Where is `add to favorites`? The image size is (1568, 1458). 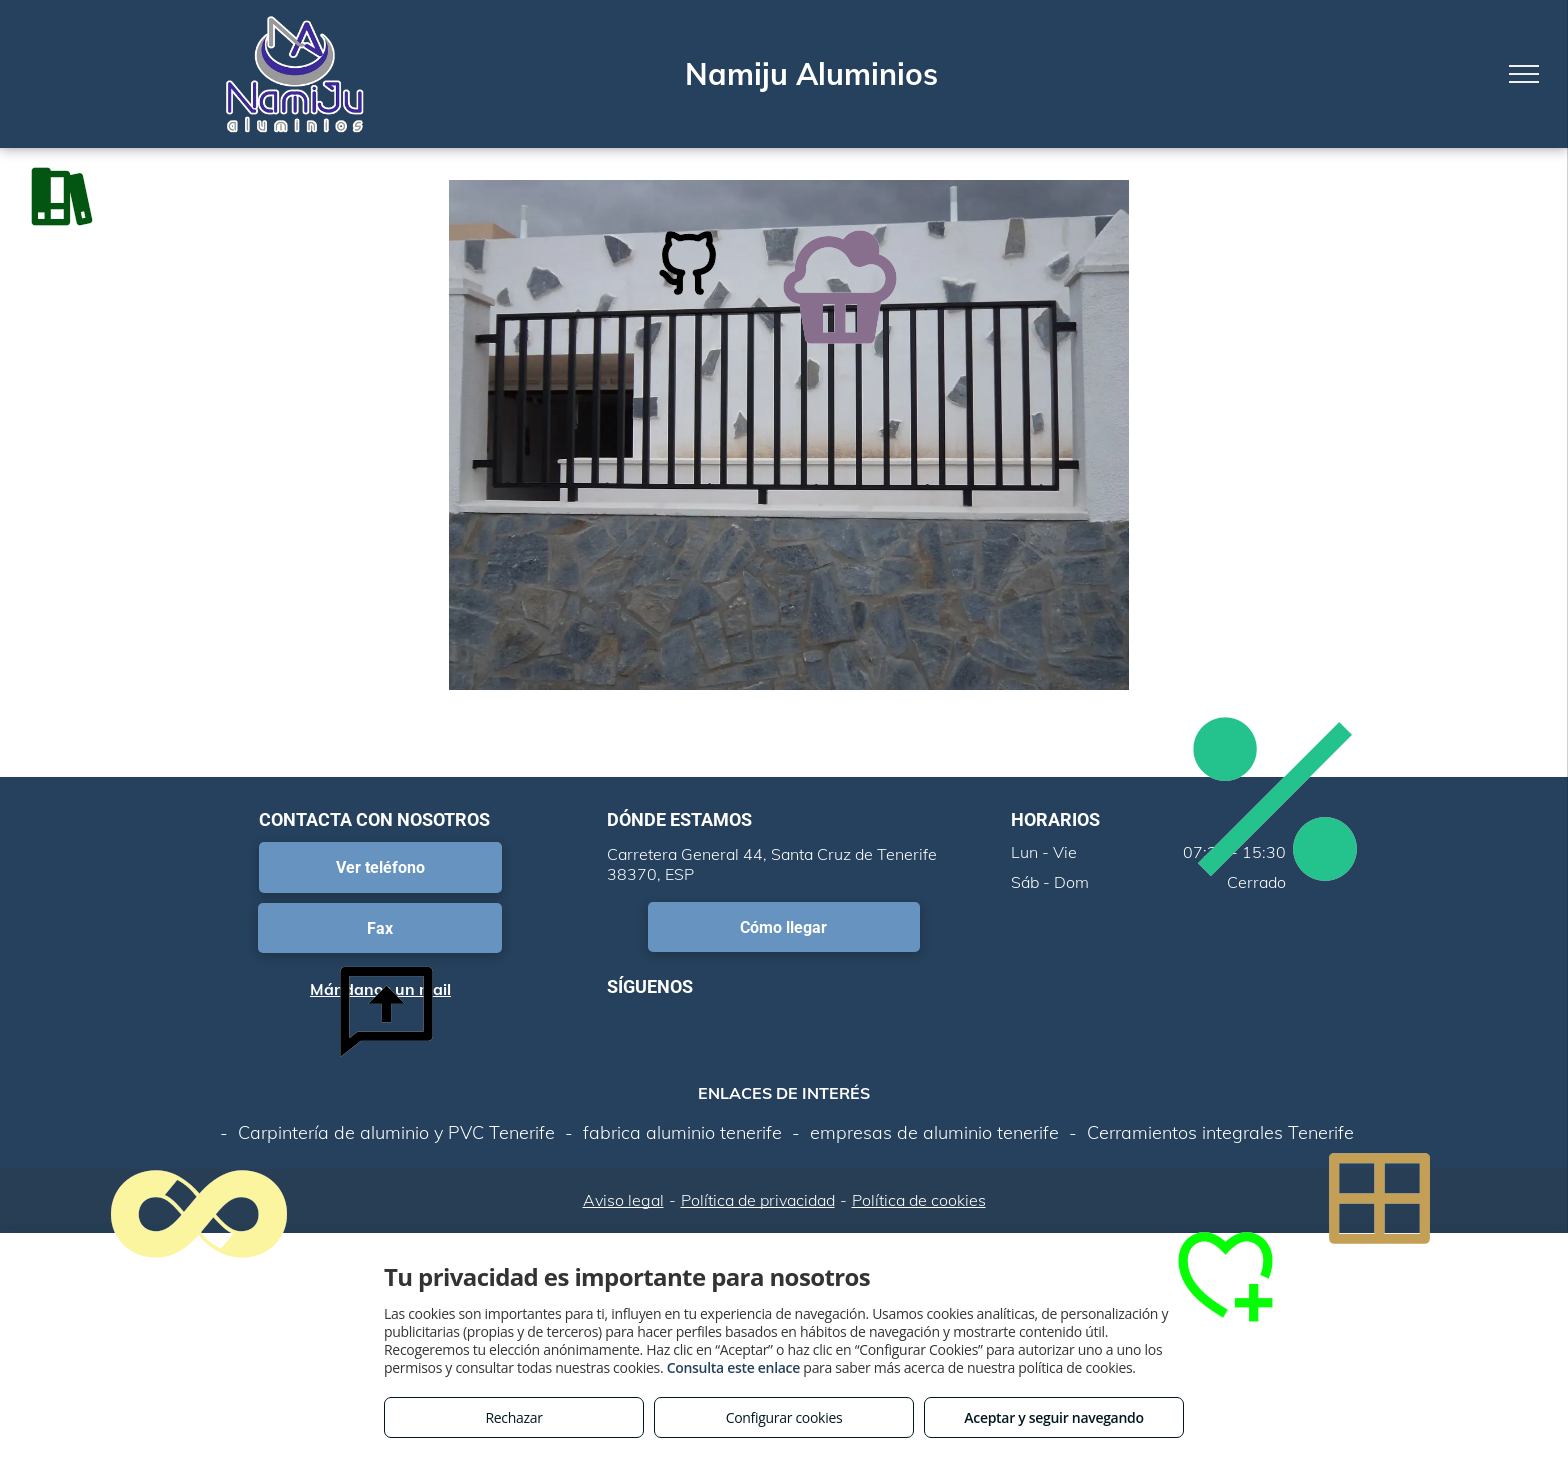
add to favorites is located at coordinates (1225, 1274).